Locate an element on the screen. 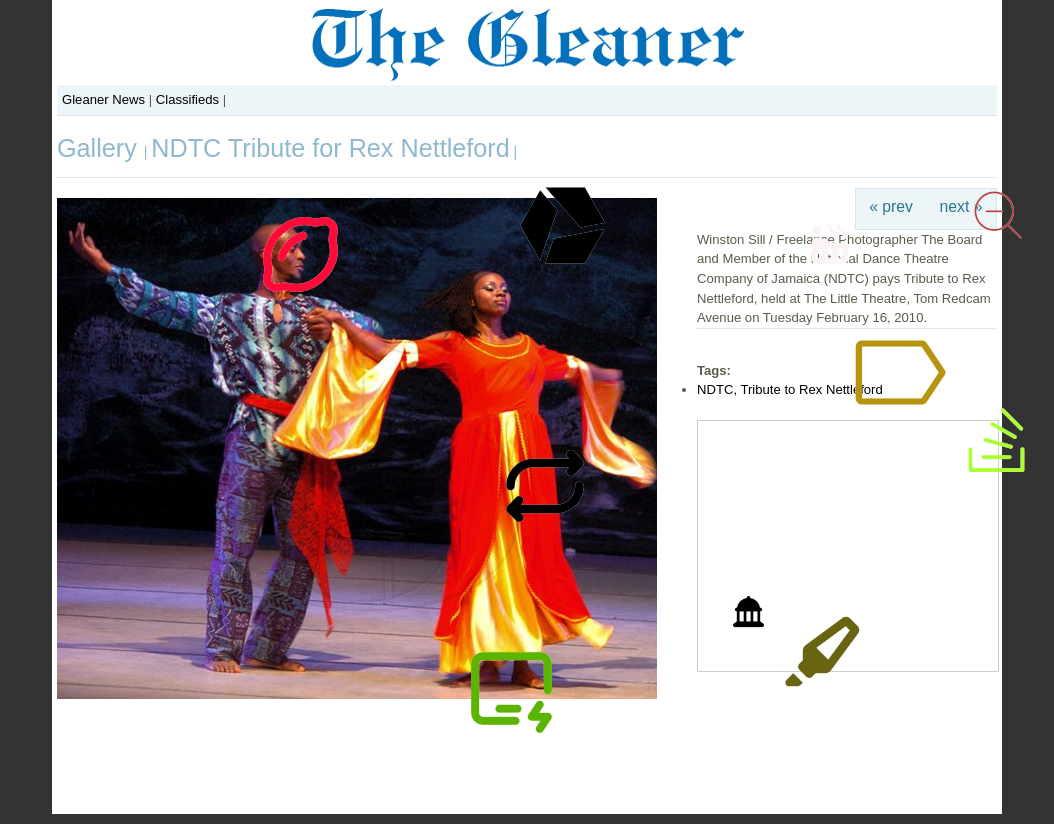  add a tag or label to an item is located at coordinates (897, 372).